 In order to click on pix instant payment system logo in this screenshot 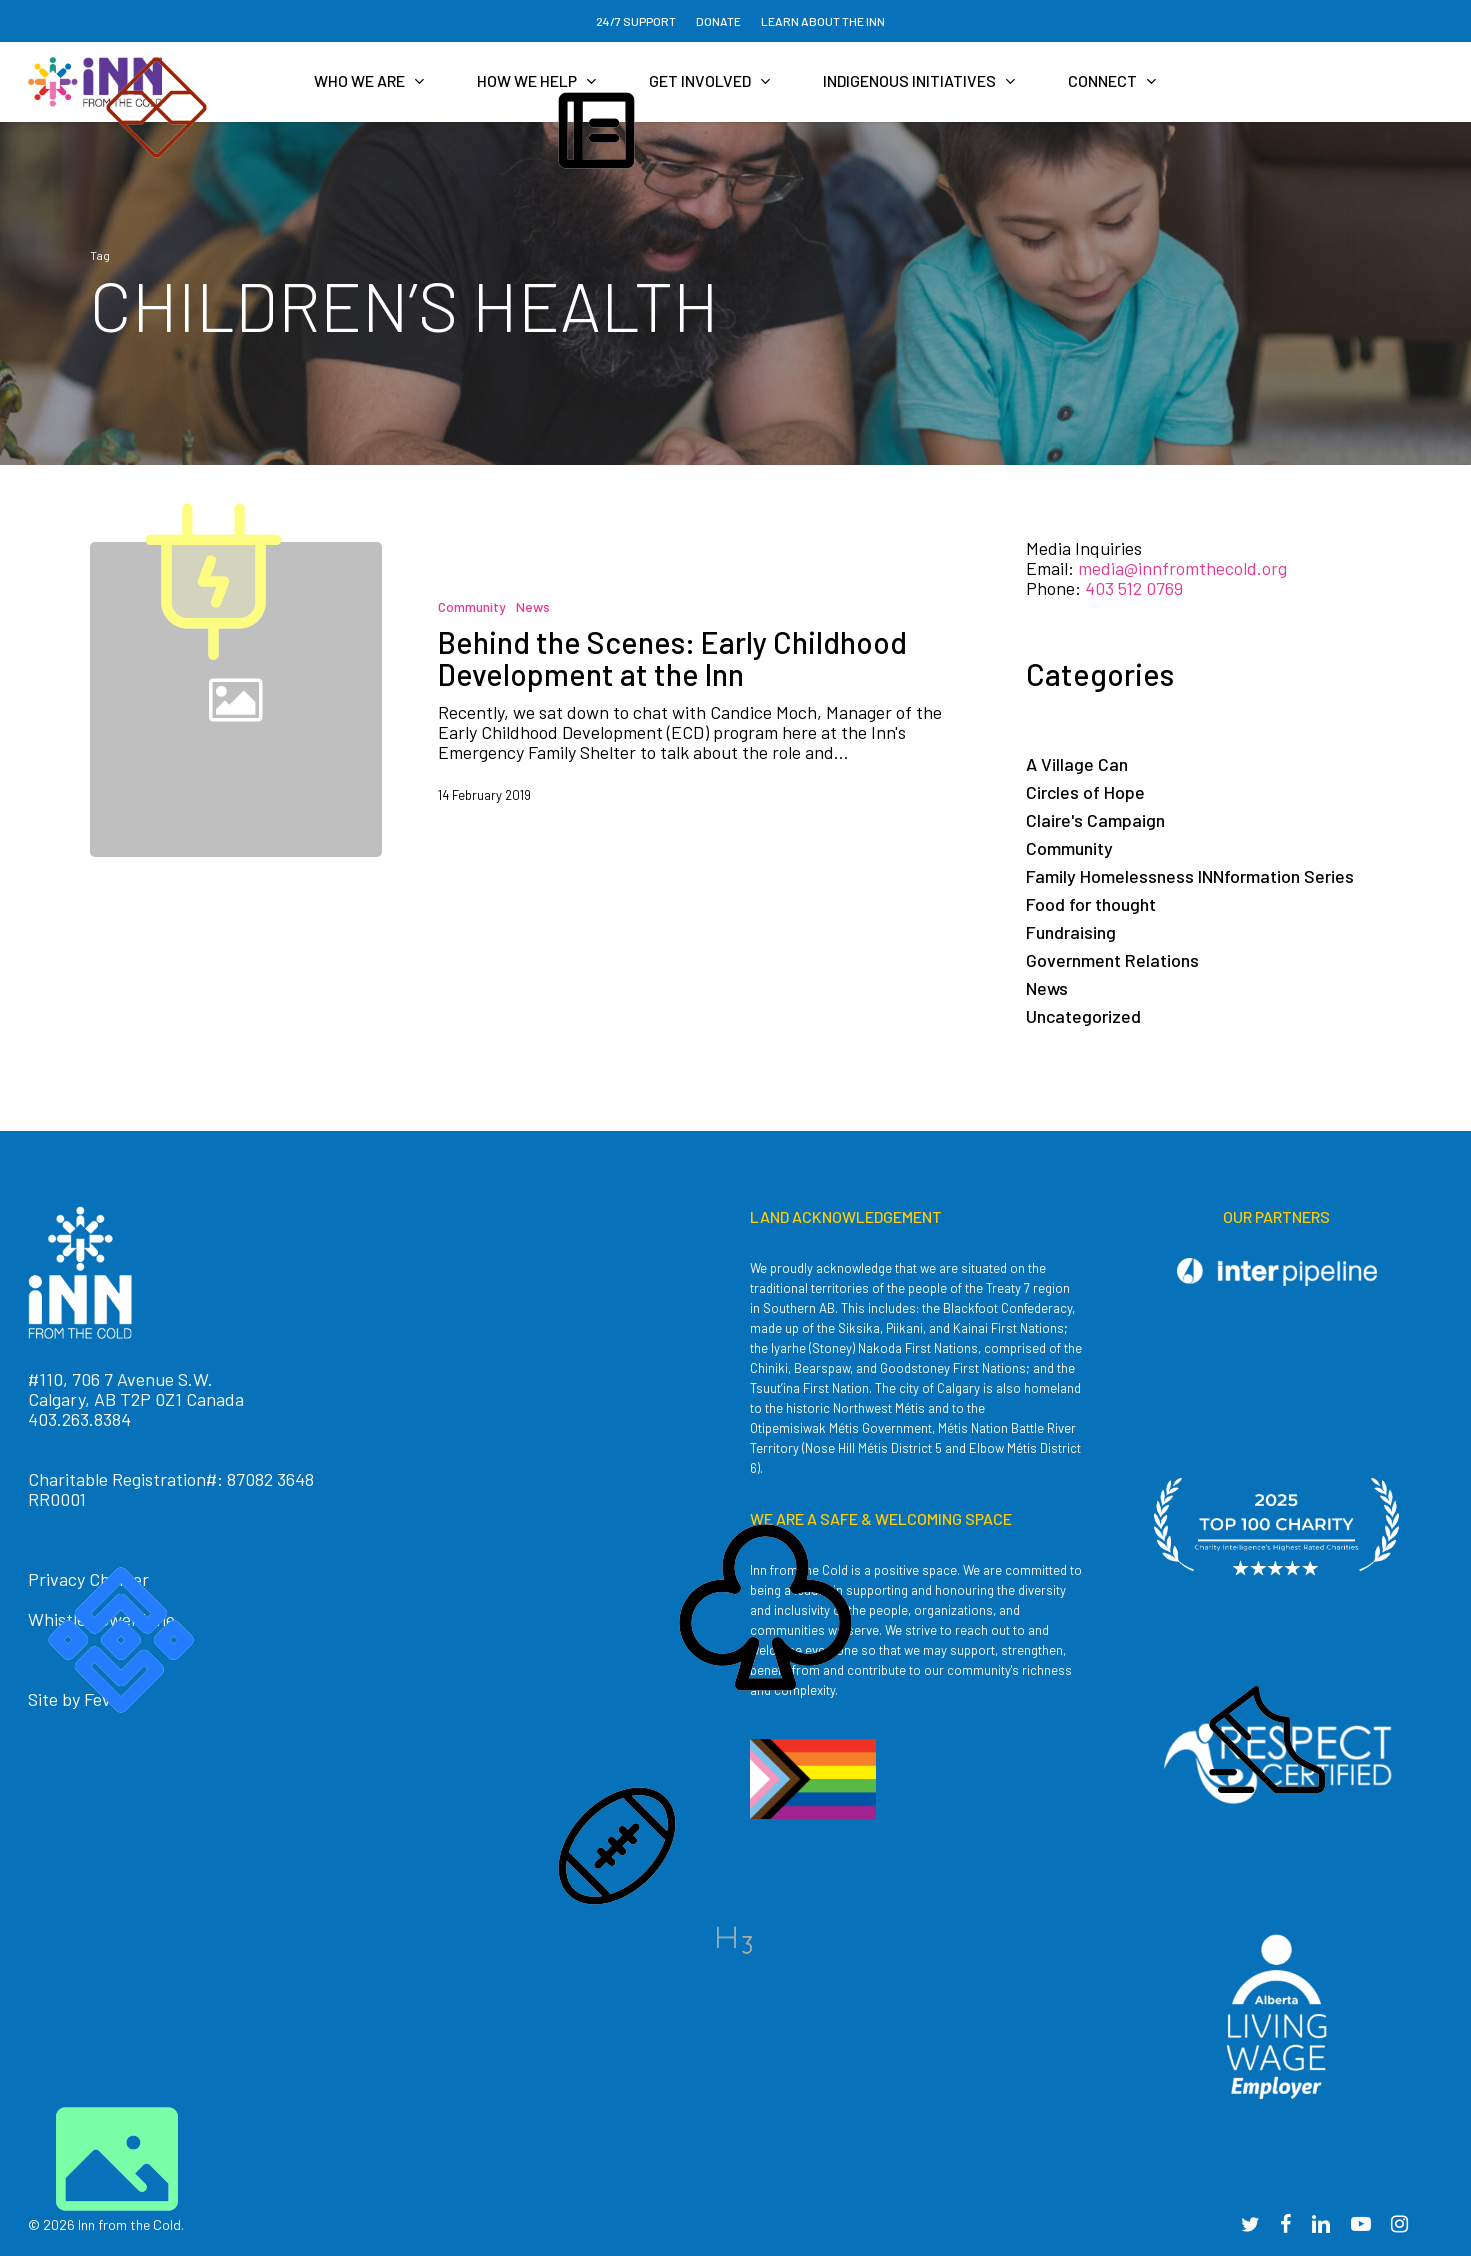, I will do `click(156, 107)`.